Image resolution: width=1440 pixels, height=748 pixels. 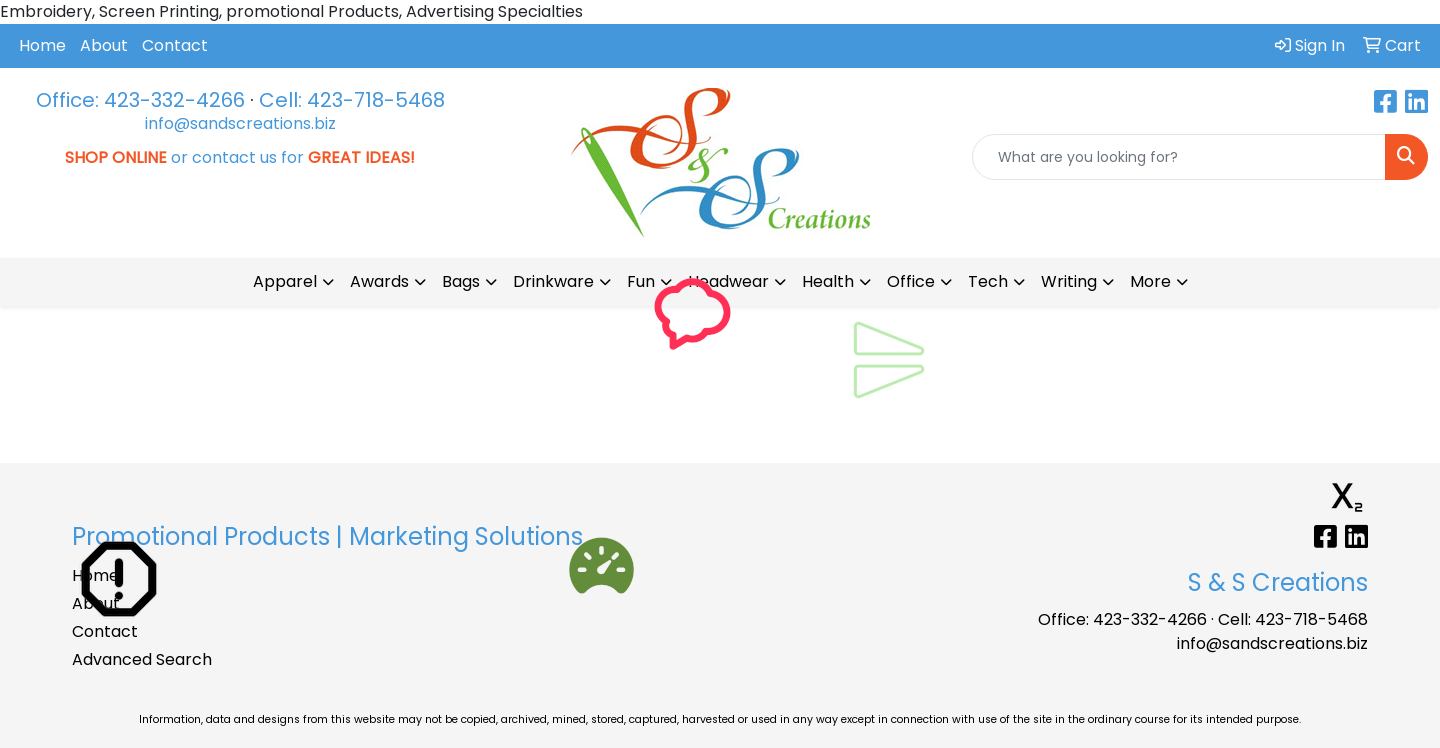 What do you see at coordinates (601, 565) in the screenshot?
I see `view performance or speed metrics` at bounding box center [601, 565].